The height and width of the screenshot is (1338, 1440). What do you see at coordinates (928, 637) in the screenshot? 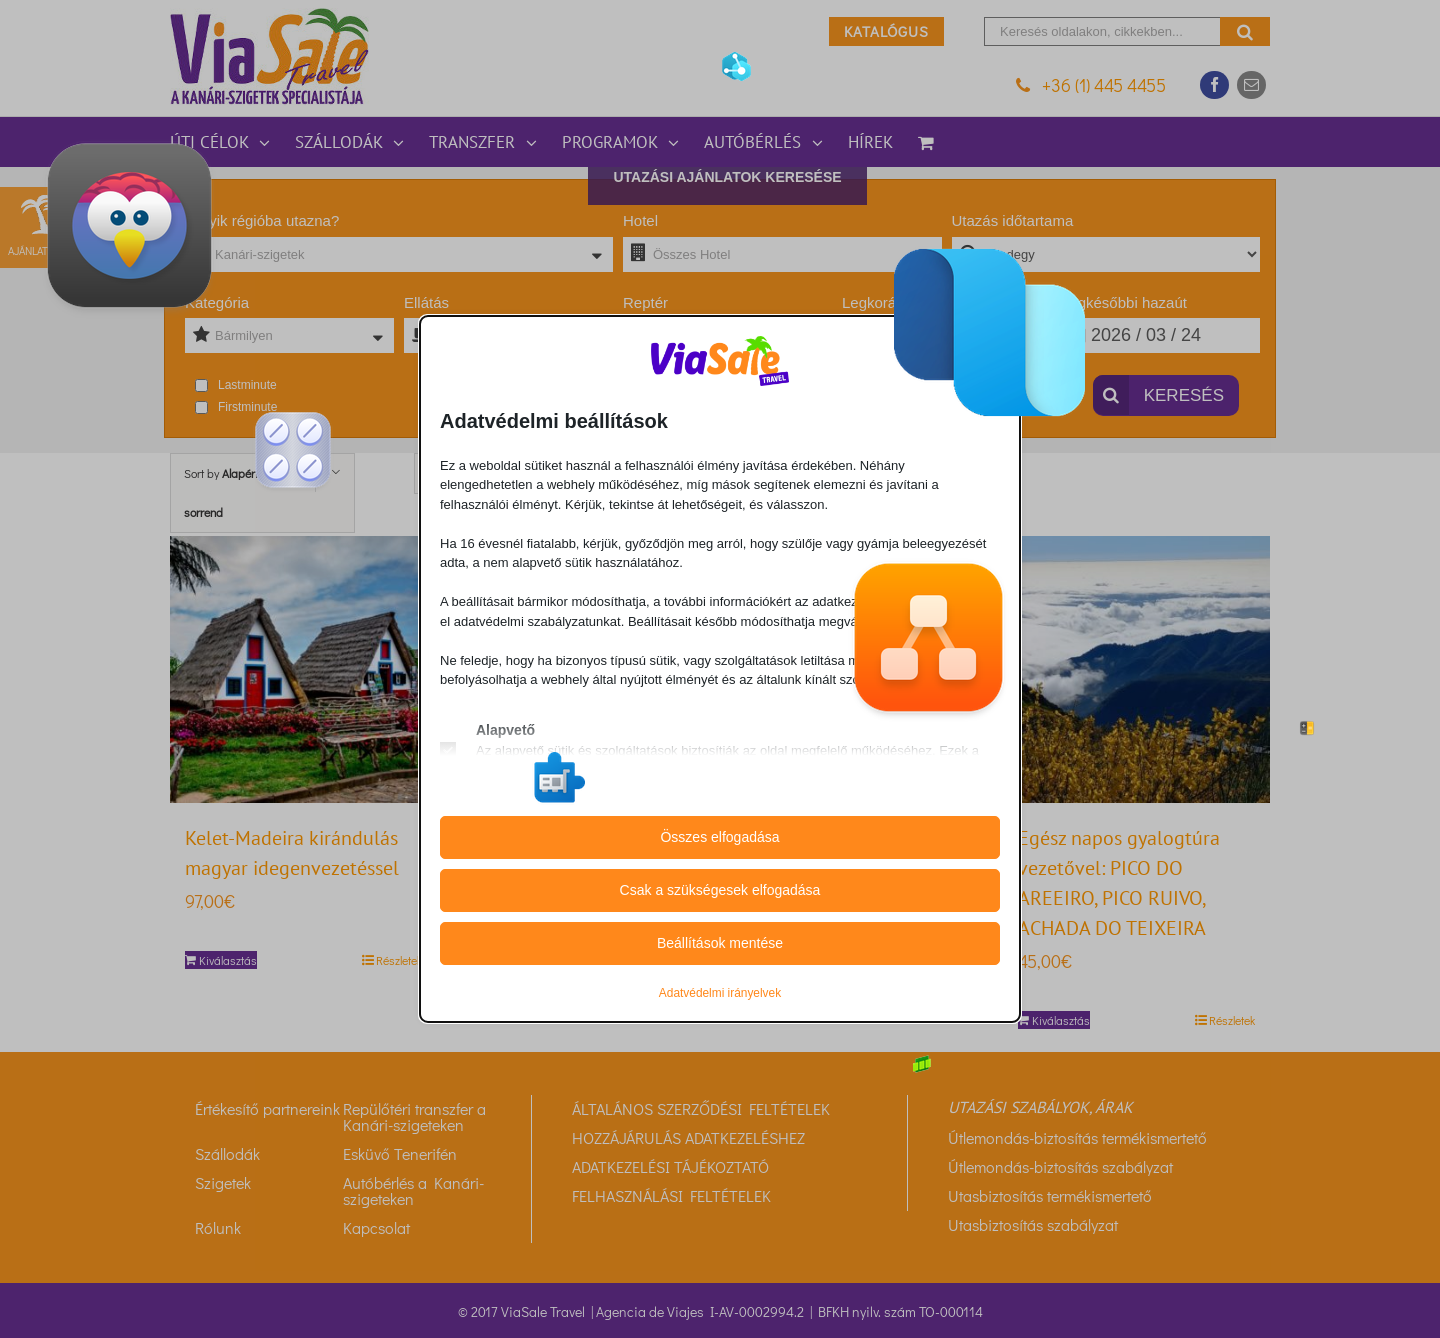
I see `open draw.io diagramming app` at bounding box center [928, 637].